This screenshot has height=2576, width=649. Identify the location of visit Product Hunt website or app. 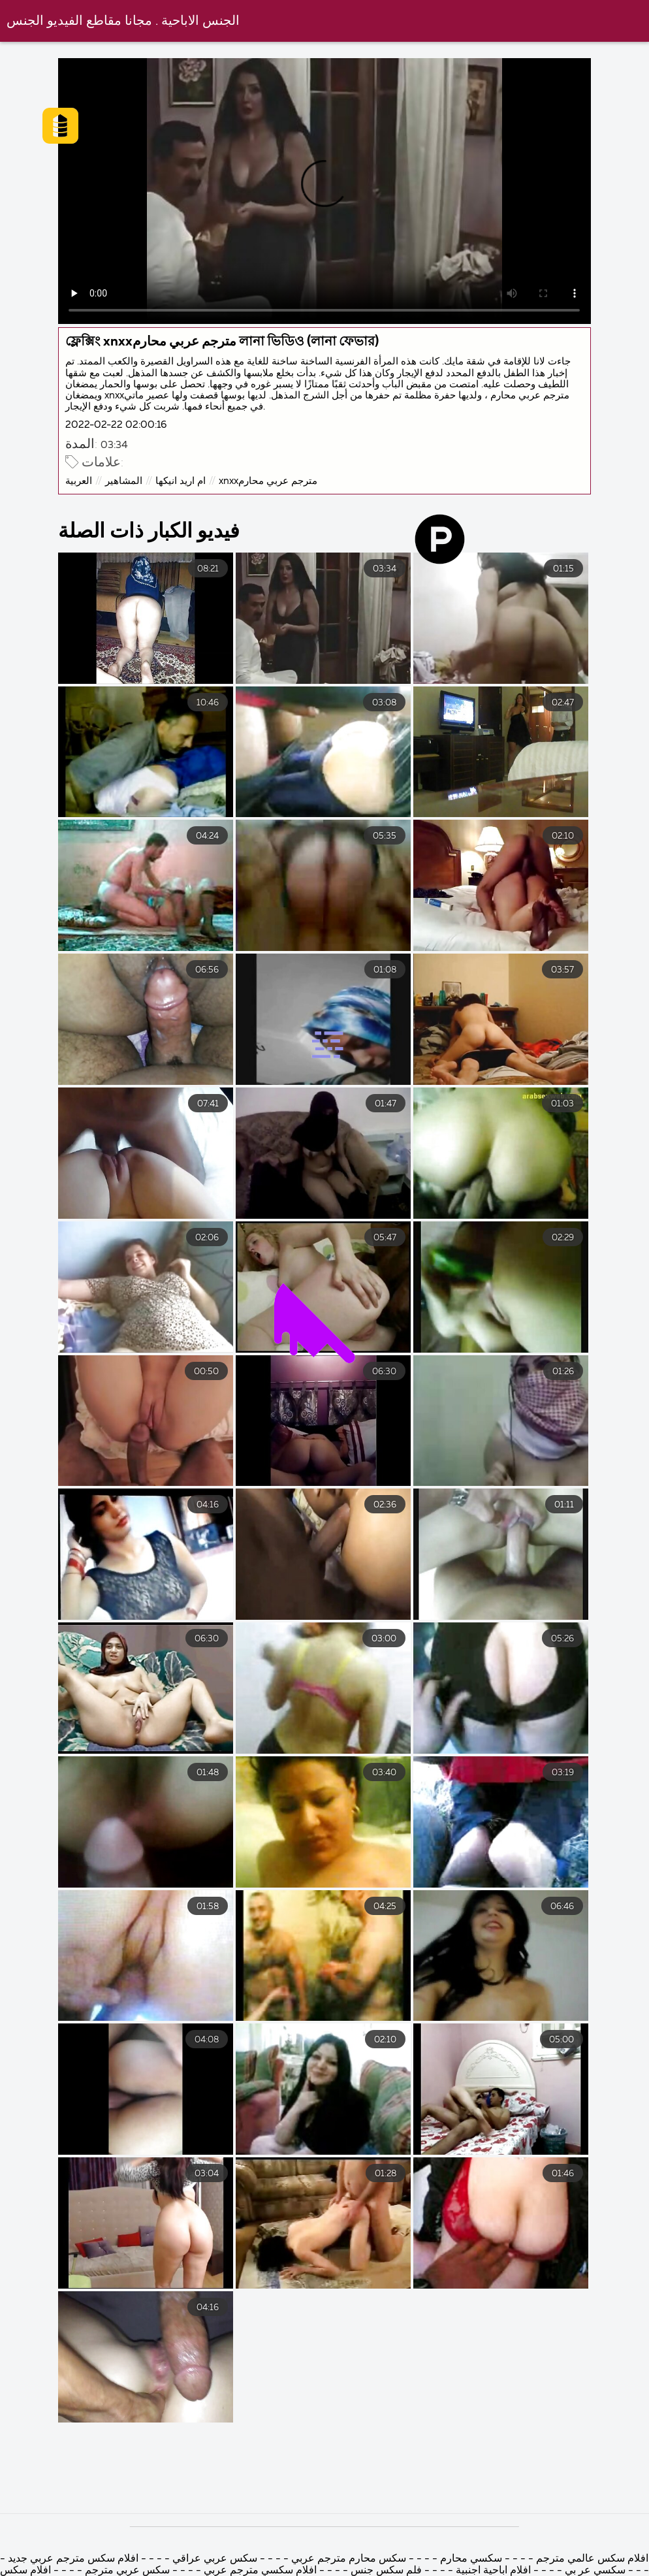
(439, 539).